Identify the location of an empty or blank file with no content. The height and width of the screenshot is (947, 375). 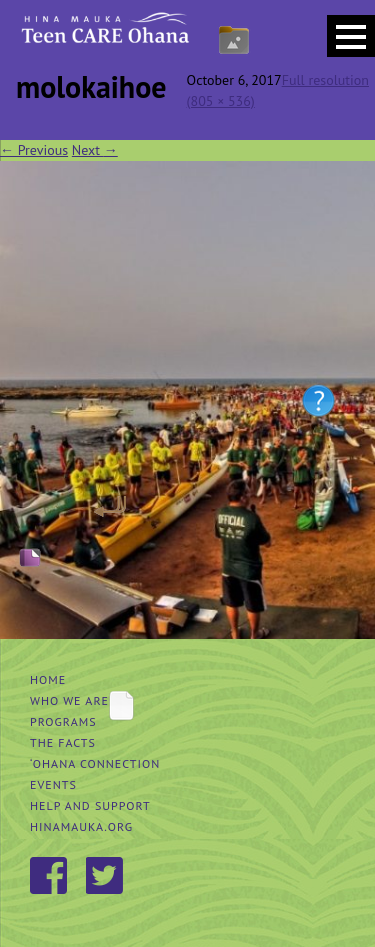
(121, 705).